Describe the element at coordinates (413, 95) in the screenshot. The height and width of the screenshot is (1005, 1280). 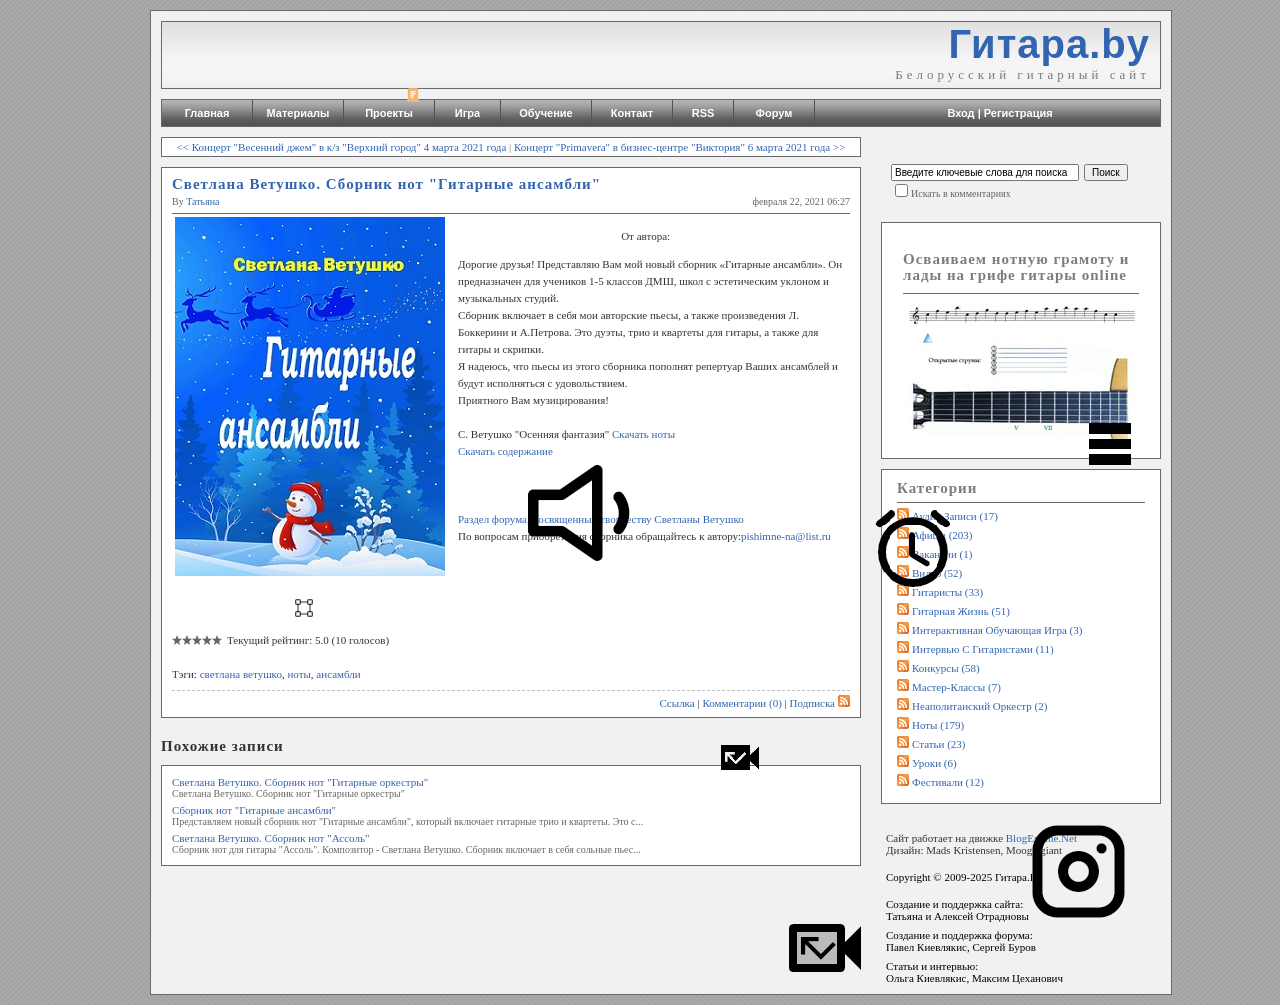
I see `view payment receipt in rupees` at that location.